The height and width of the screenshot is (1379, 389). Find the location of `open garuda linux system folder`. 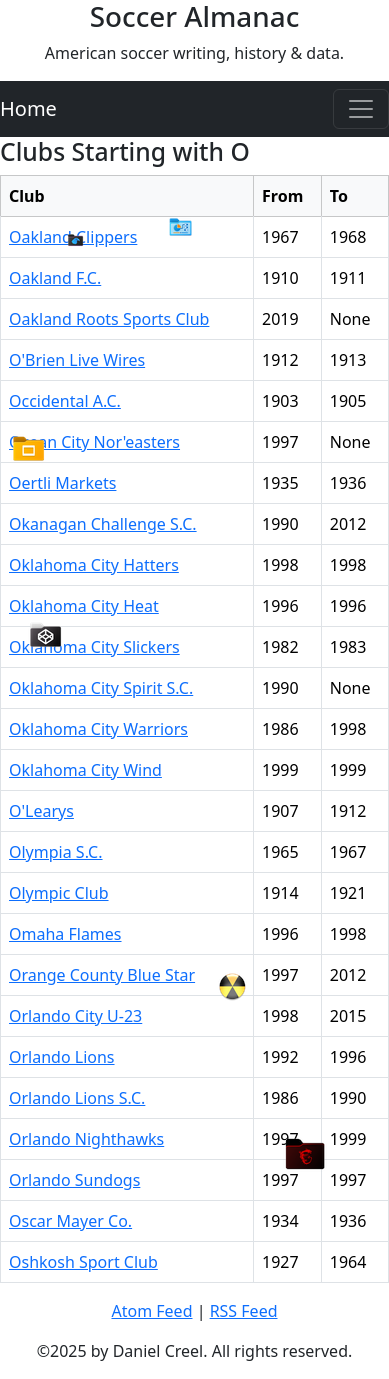

open garuda linux system folder is located at coordinates (75, 240).